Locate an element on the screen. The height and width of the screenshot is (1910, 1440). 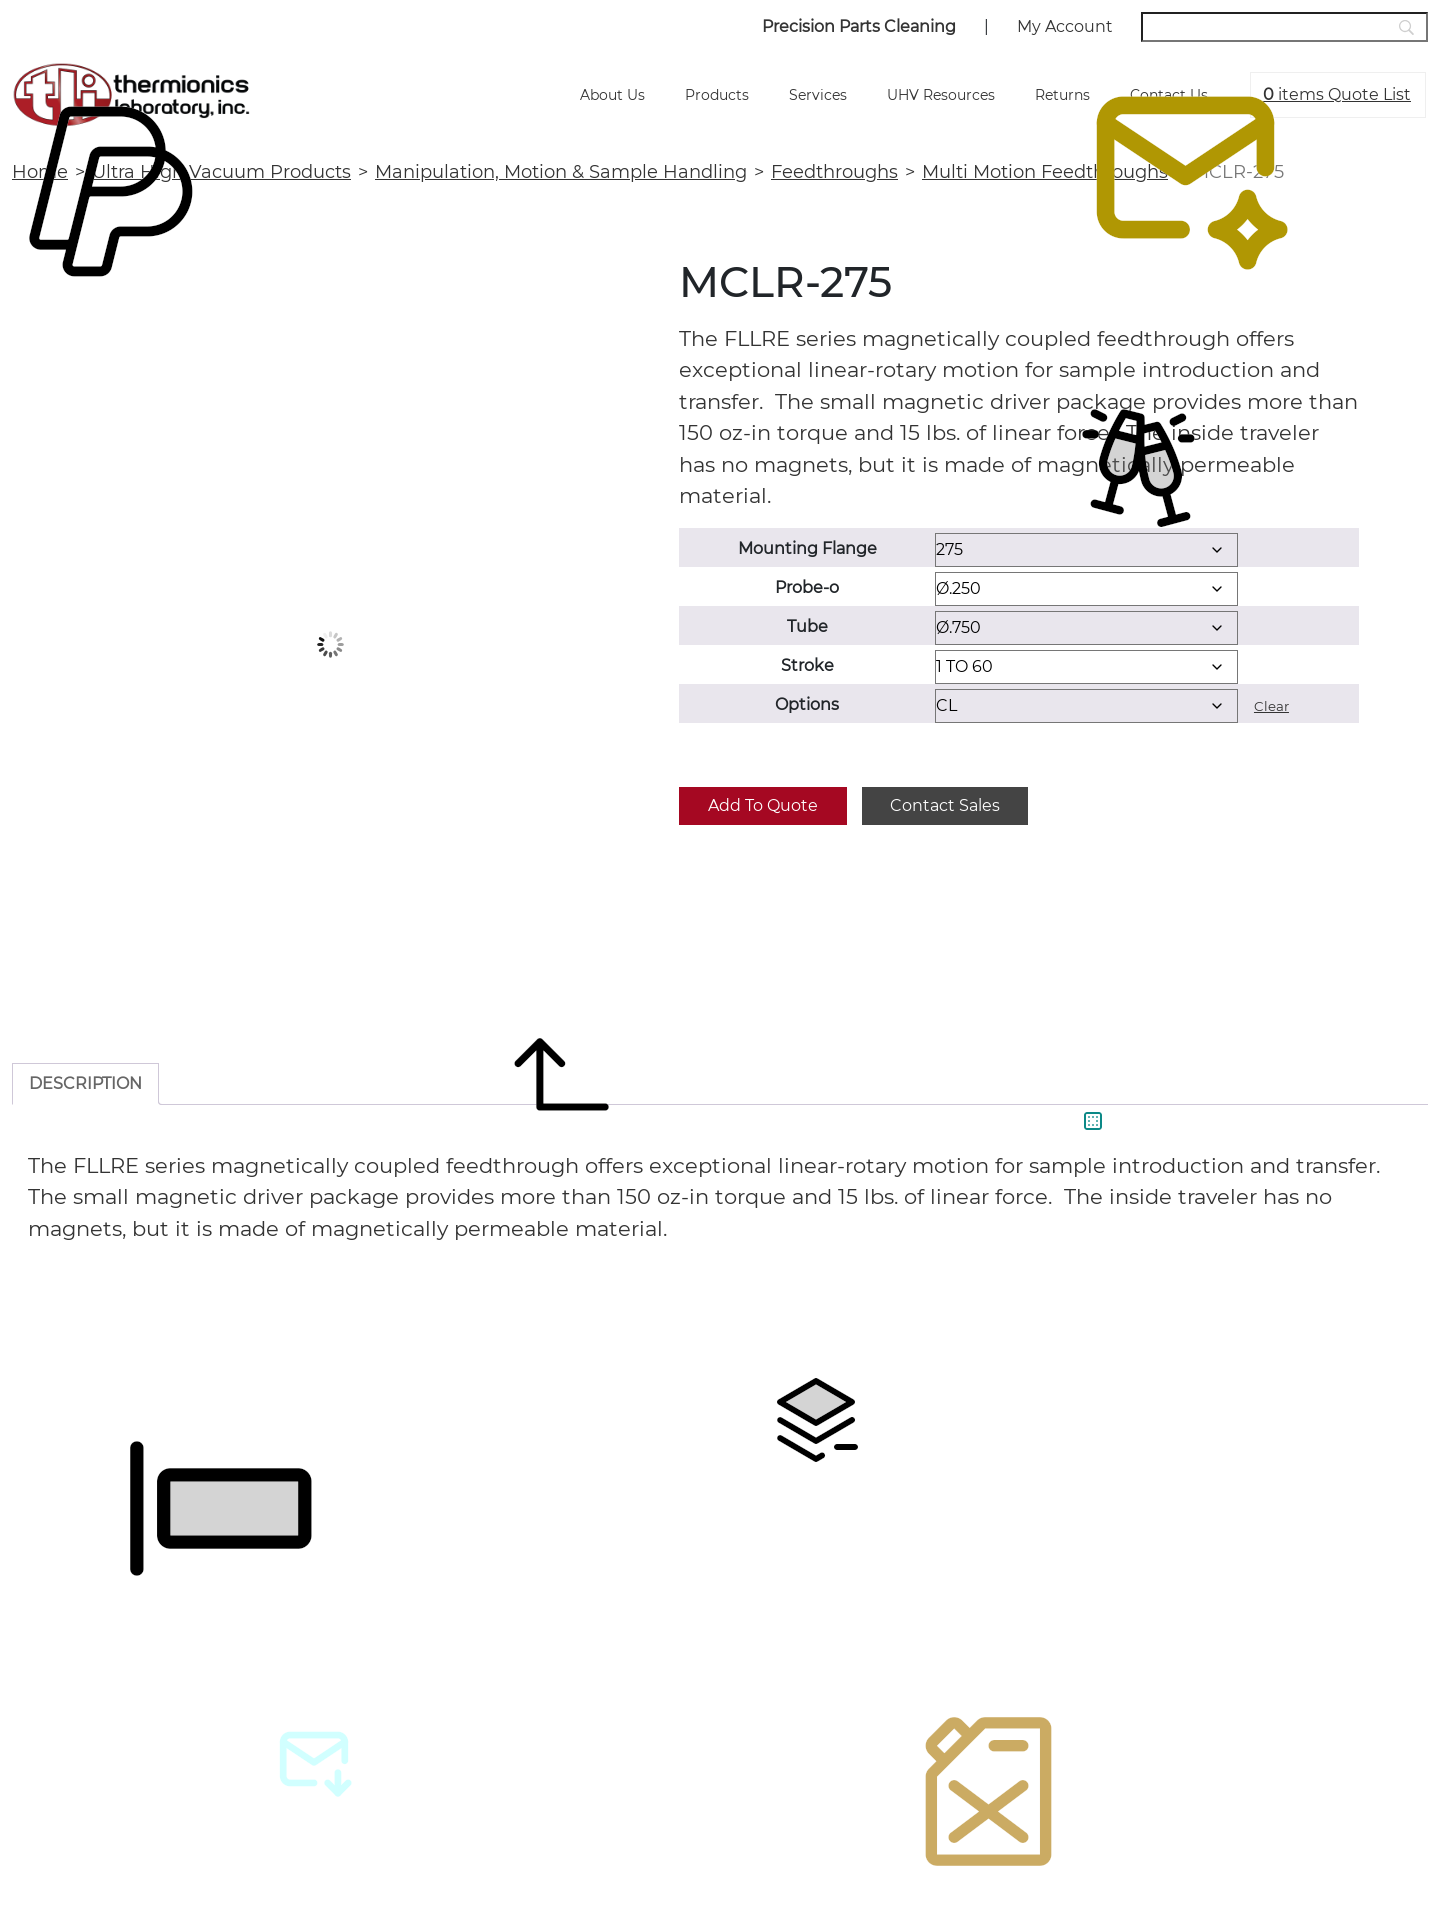
celebrate an achievement or milestone is located at coordinates (1140, 467).